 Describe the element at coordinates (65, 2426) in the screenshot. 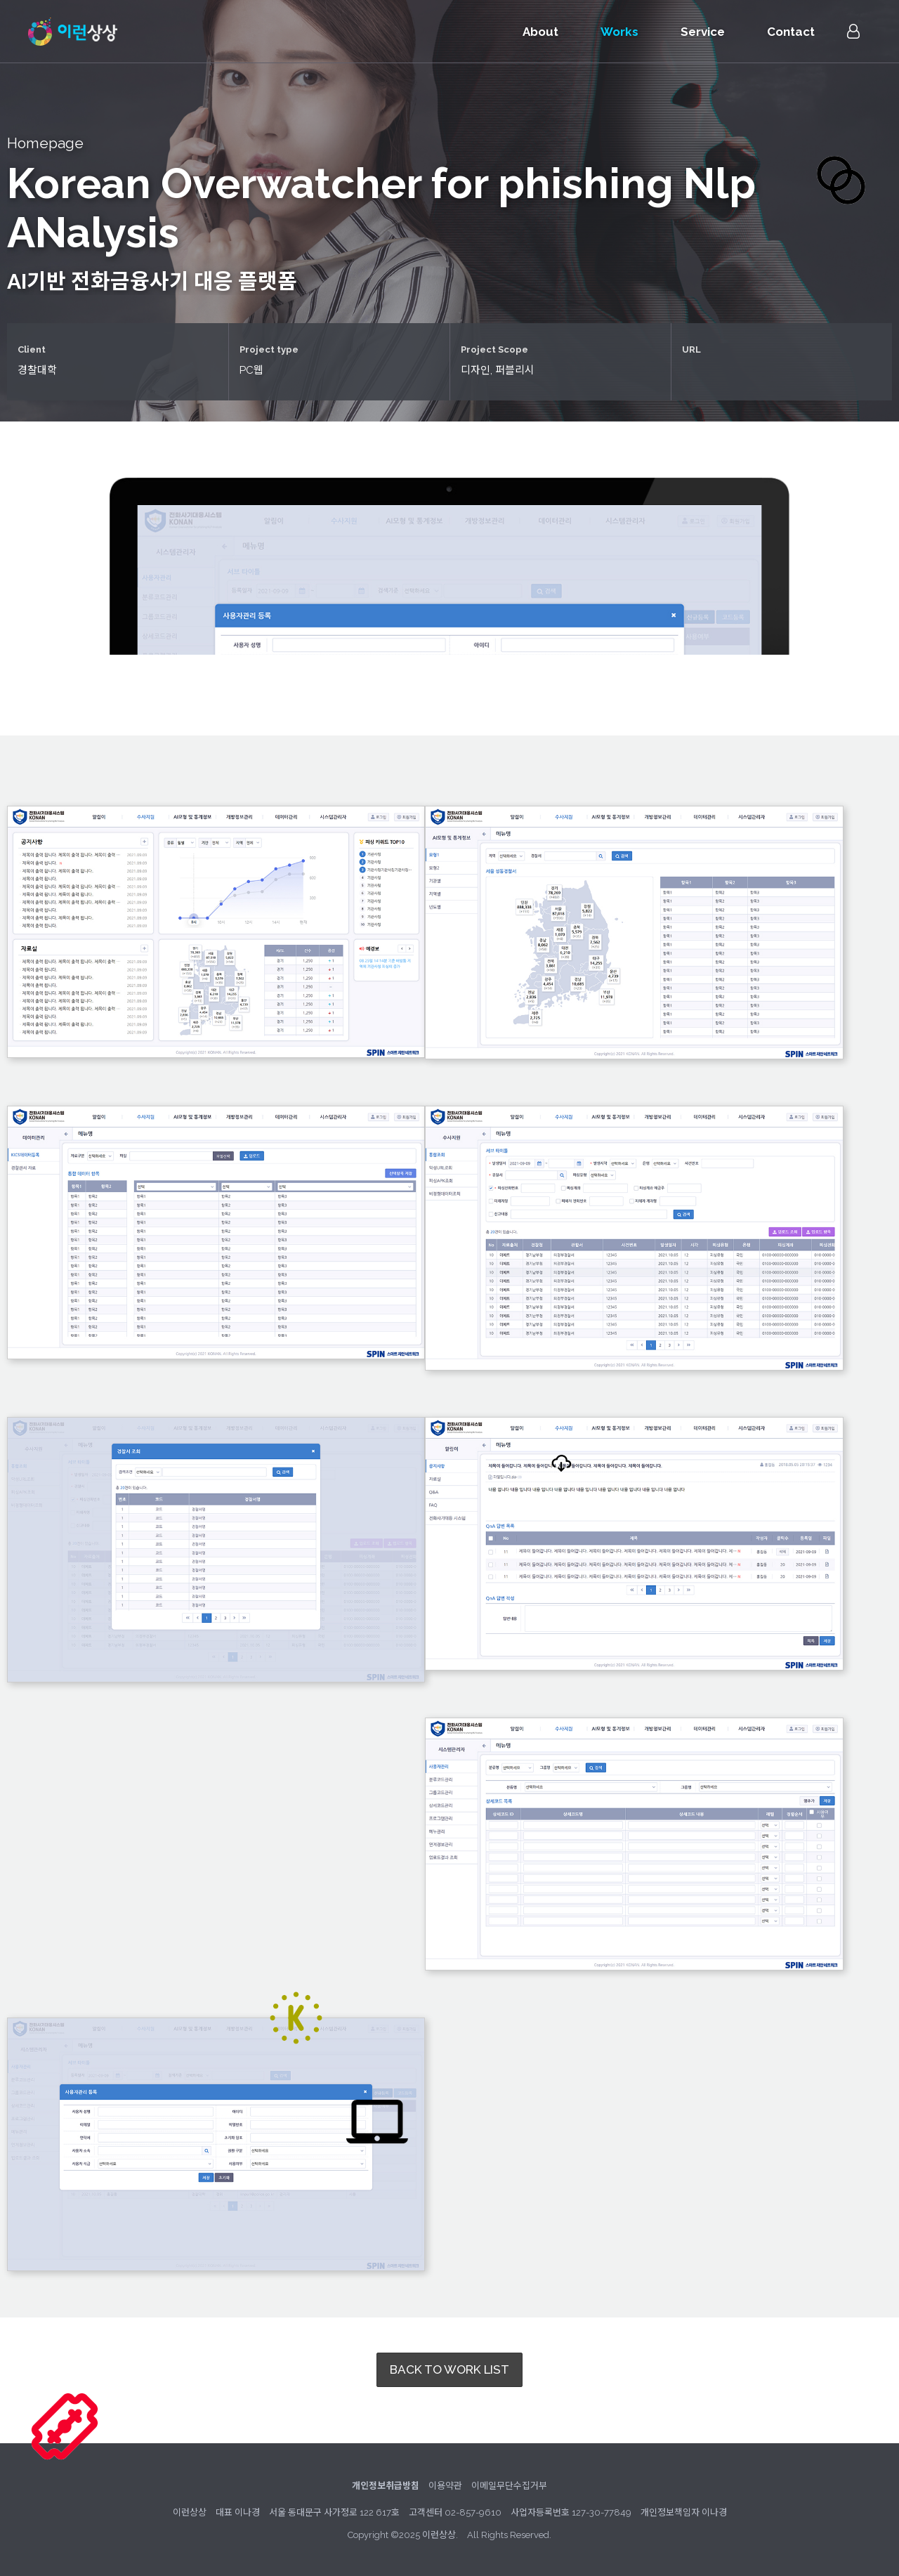

I see `cutting or trimming tool` at that location.